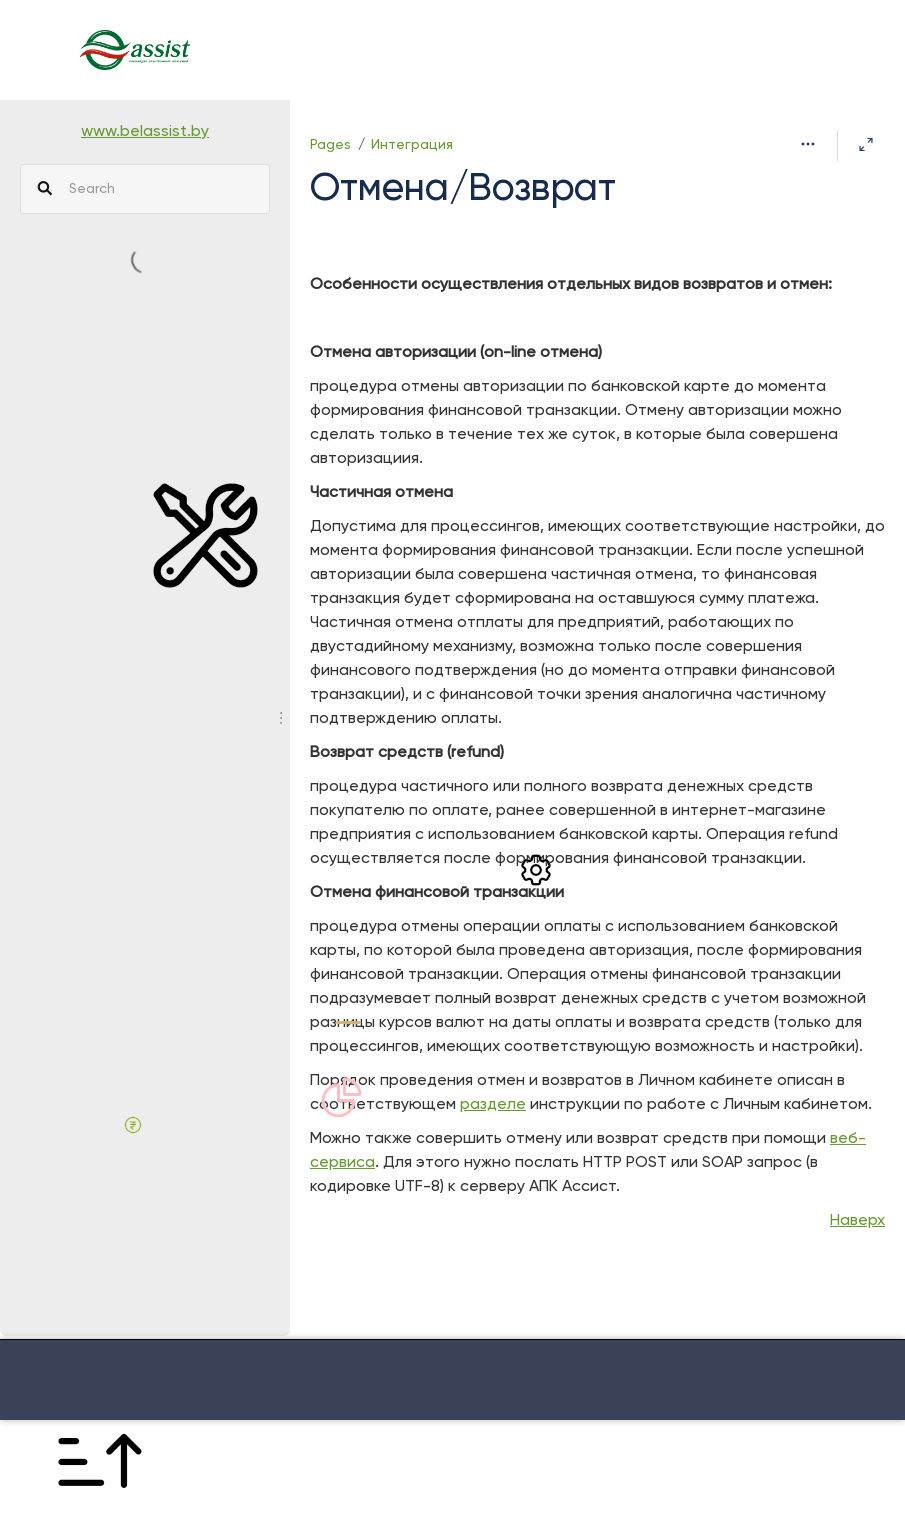 The width and height of the screenshot is (905, 1516). I want to click on view analytics or statistics breakdown, so click(341, 1097).